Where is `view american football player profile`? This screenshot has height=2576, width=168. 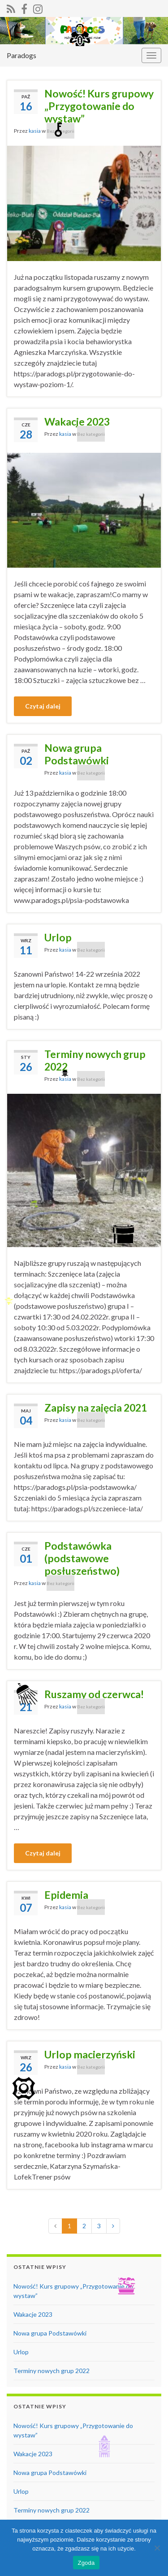
view american football player profile is located at coordinates (80, 34).